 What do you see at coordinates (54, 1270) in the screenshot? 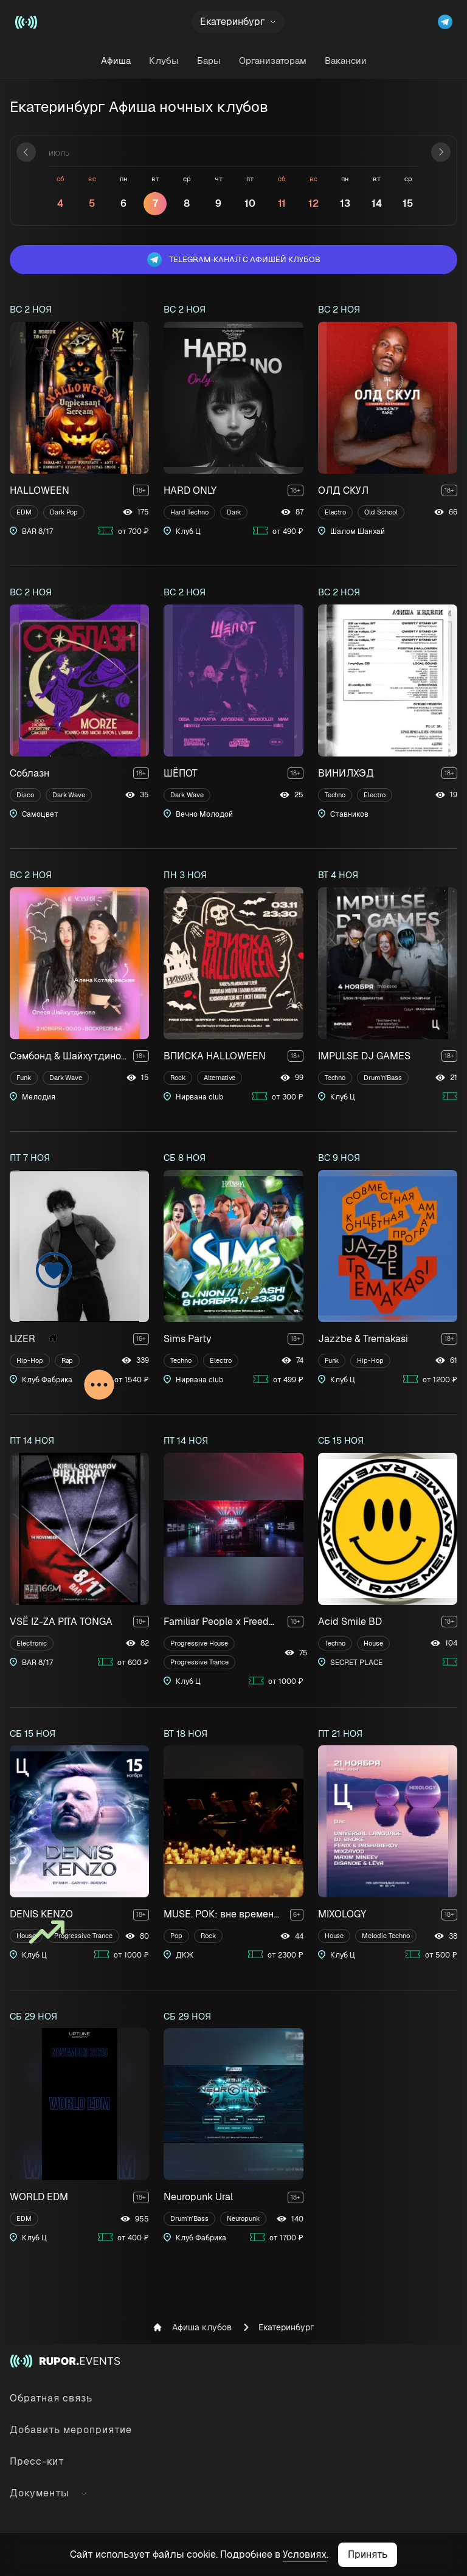
I see `add to favorites` at bounding box center [54, 1270].